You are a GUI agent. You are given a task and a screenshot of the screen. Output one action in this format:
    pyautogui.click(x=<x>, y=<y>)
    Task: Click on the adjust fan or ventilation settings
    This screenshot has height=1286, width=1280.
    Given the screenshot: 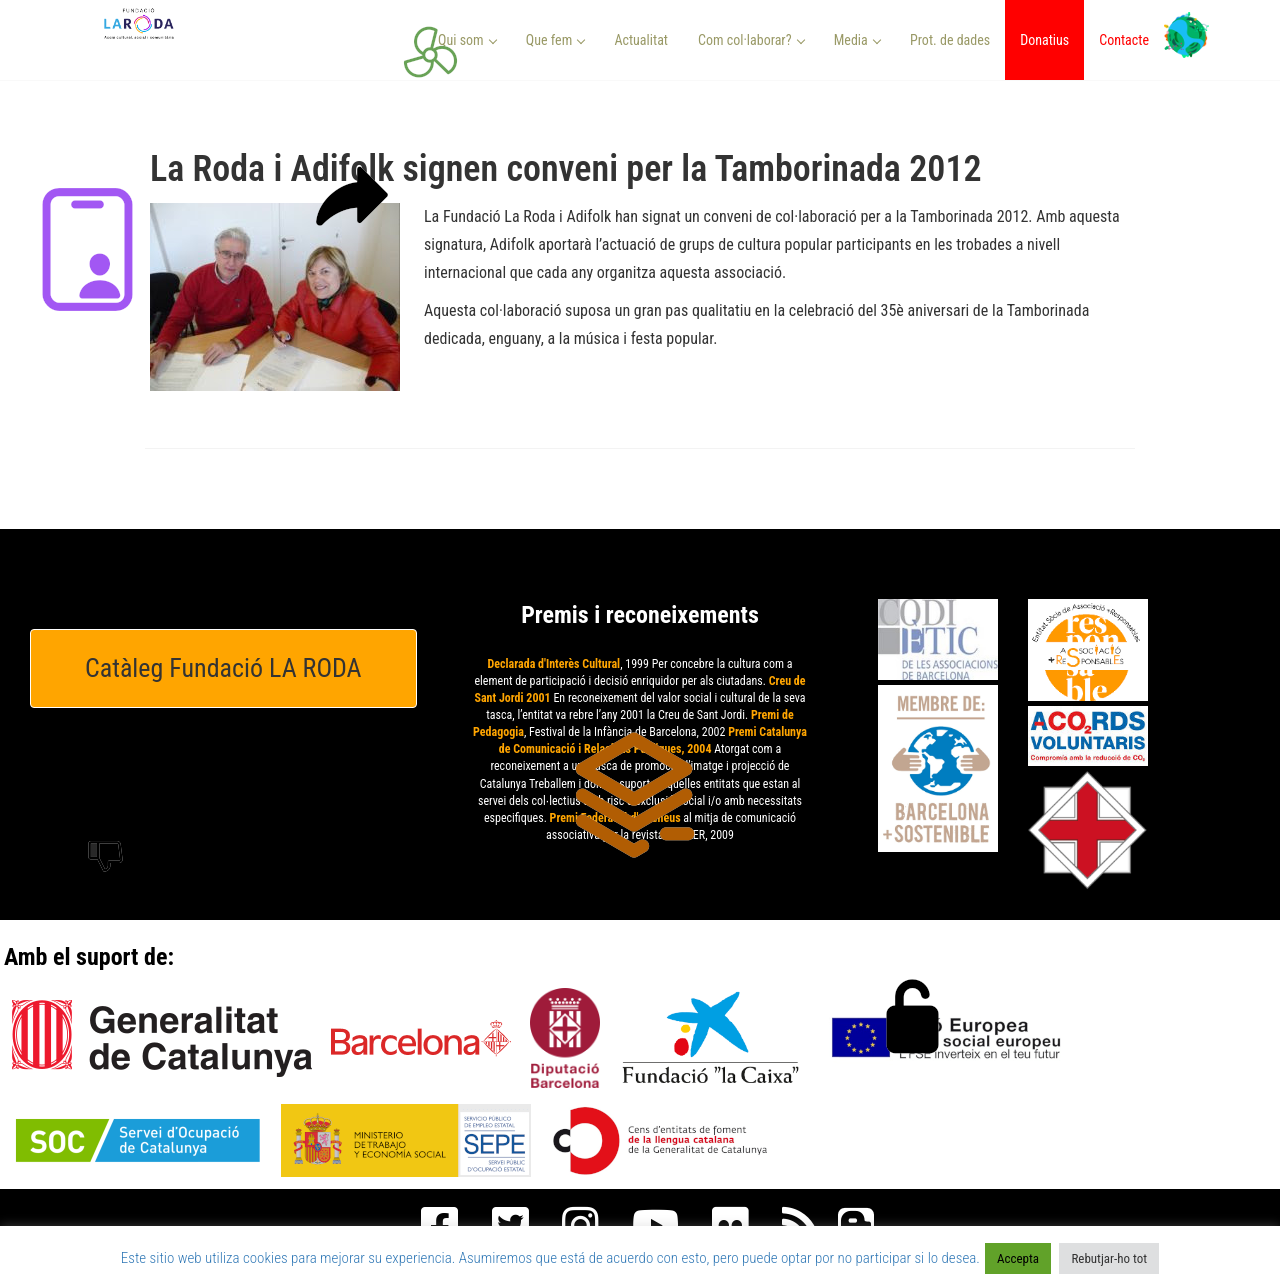 What is the action you would take?
    pyautogui.click(x=430, y=55)
    